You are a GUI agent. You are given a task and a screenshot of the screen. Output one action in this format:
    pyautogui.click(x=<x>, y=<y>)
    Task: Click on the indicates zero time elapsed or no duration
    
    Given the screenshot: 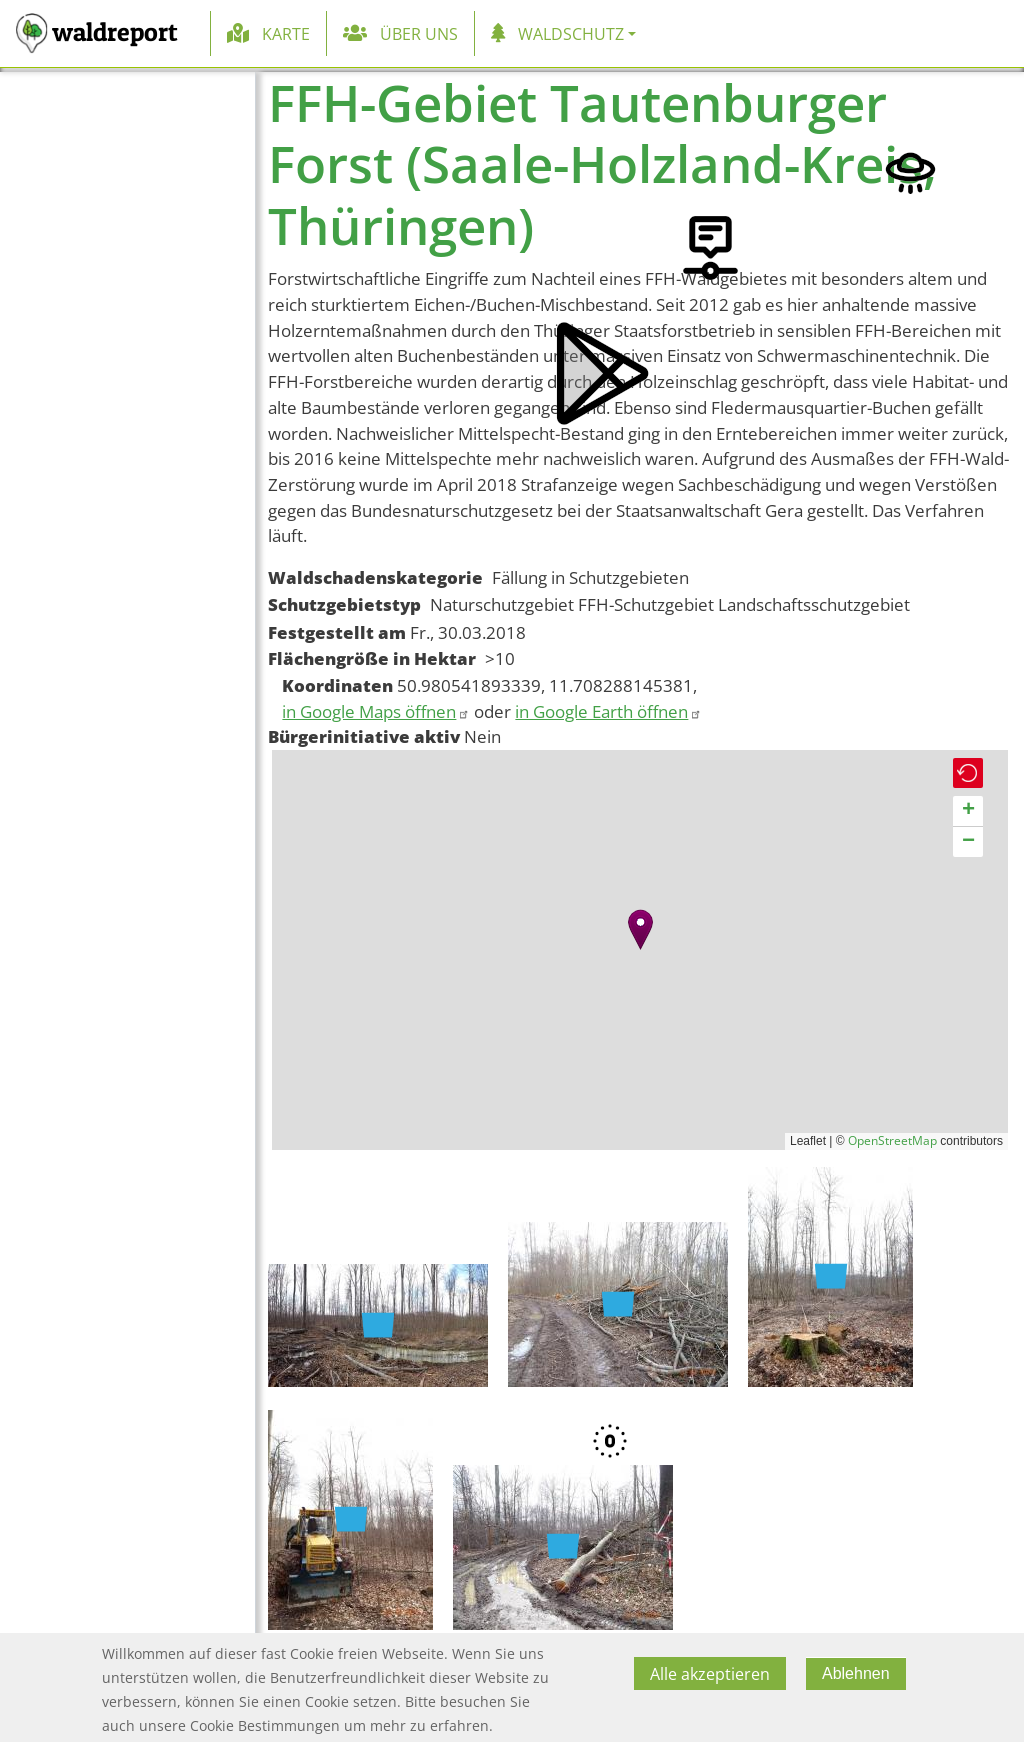 What is the action you would take?
    pyautogui.click(x=610, y=1441)
    